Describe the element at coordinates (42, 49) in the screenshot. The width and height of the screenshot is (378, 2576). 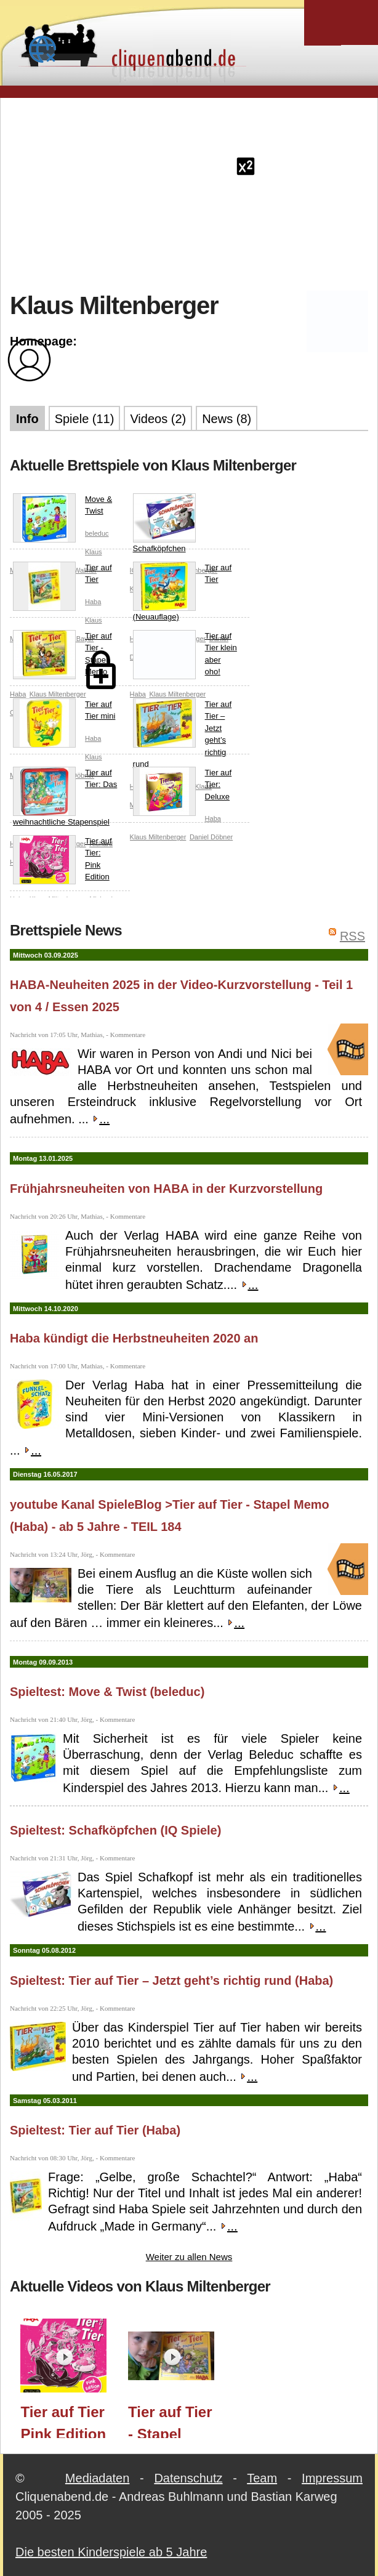
I see `disable internet or web access` at that location.